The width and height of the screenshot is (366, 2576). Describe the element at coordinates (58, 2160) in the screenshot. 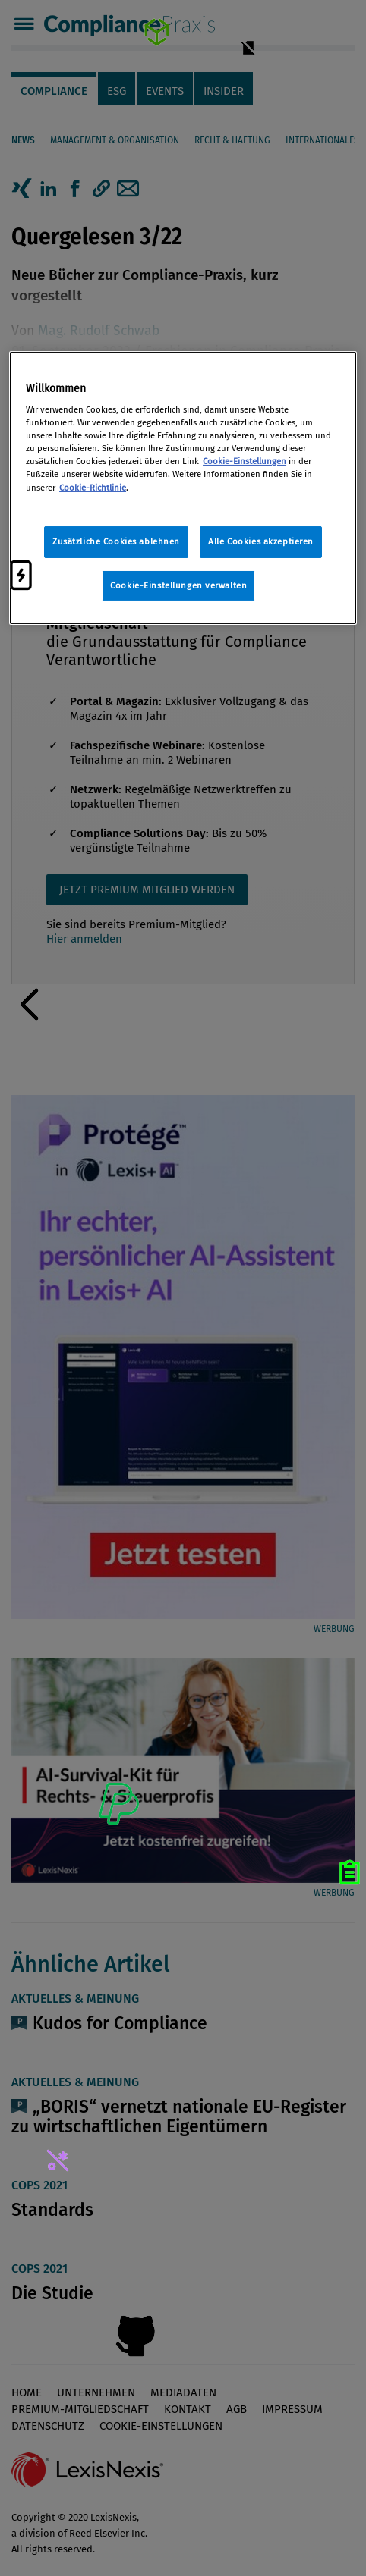

I see `disable regular expression search` at that location.